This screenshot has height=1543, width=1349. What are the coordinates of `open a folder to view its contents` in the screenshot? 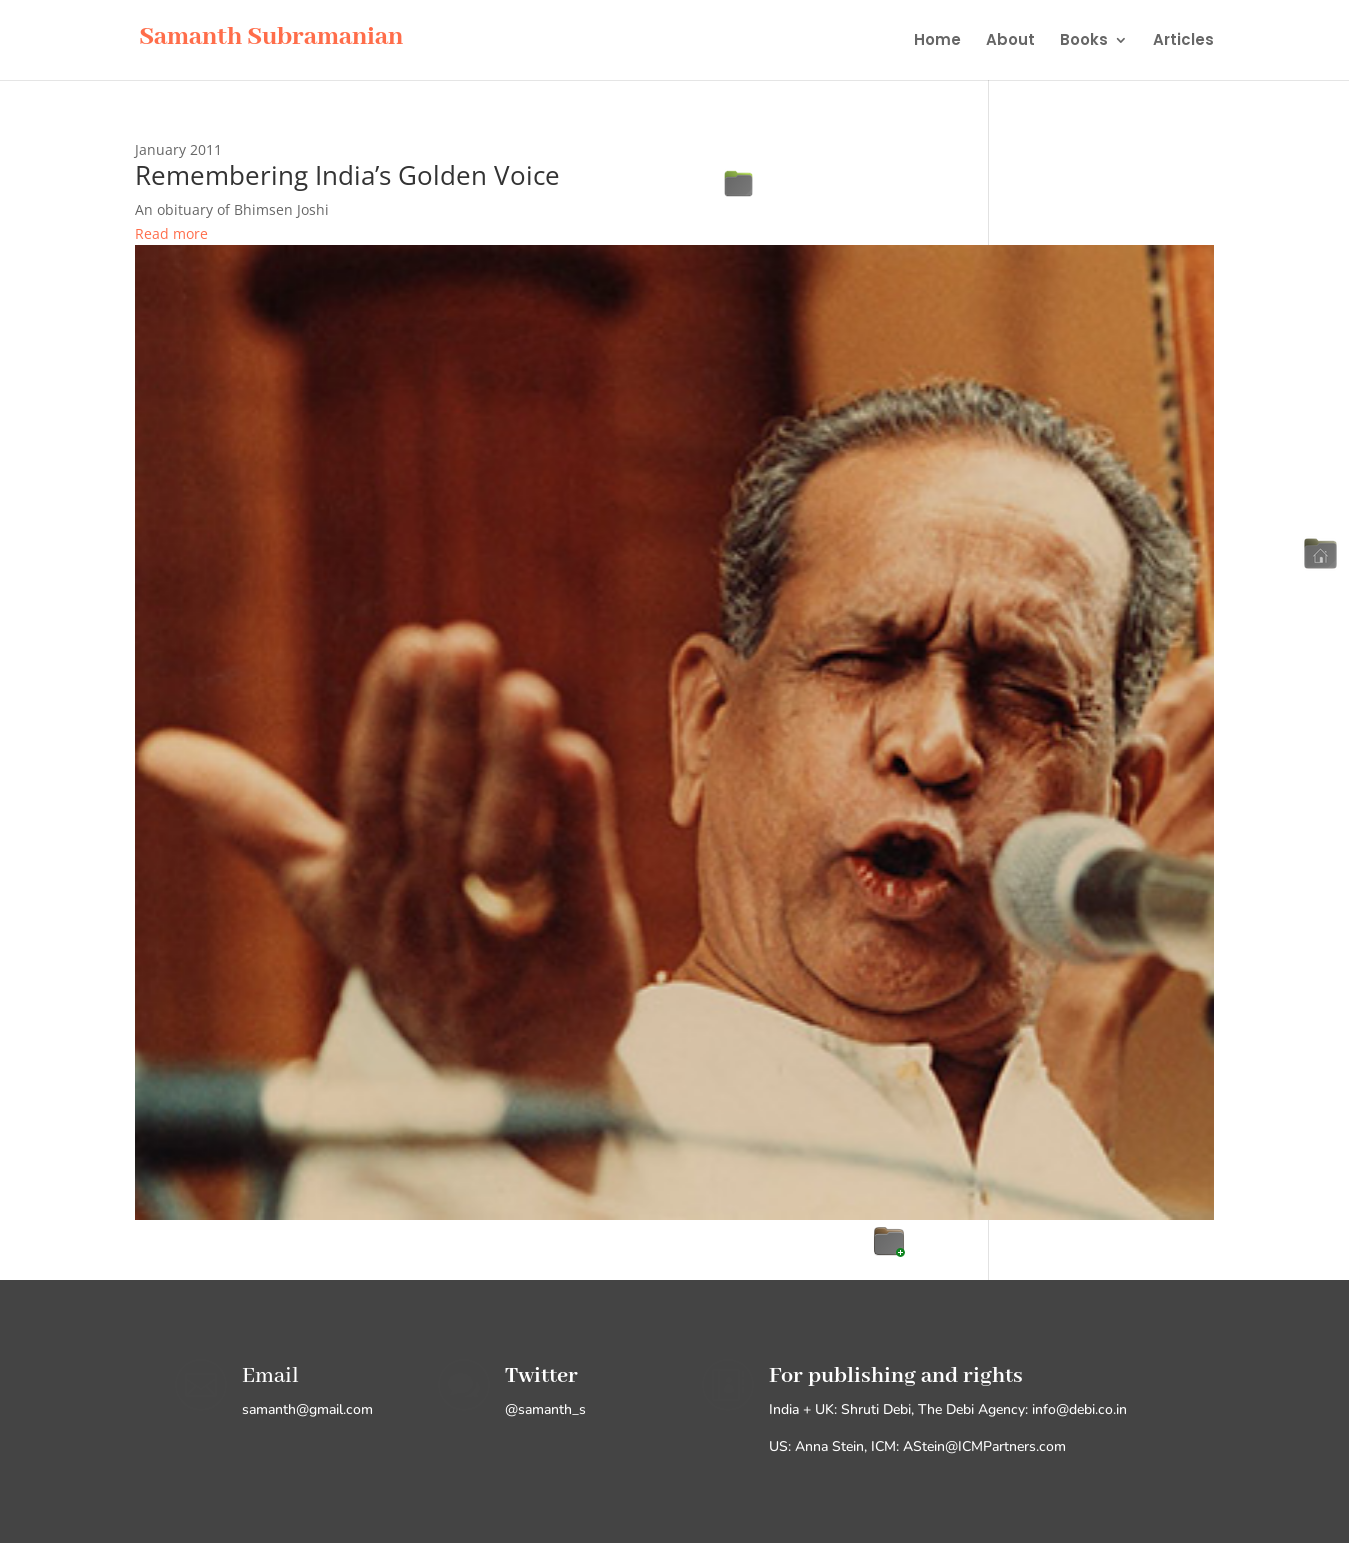 It's located at (738, 183).